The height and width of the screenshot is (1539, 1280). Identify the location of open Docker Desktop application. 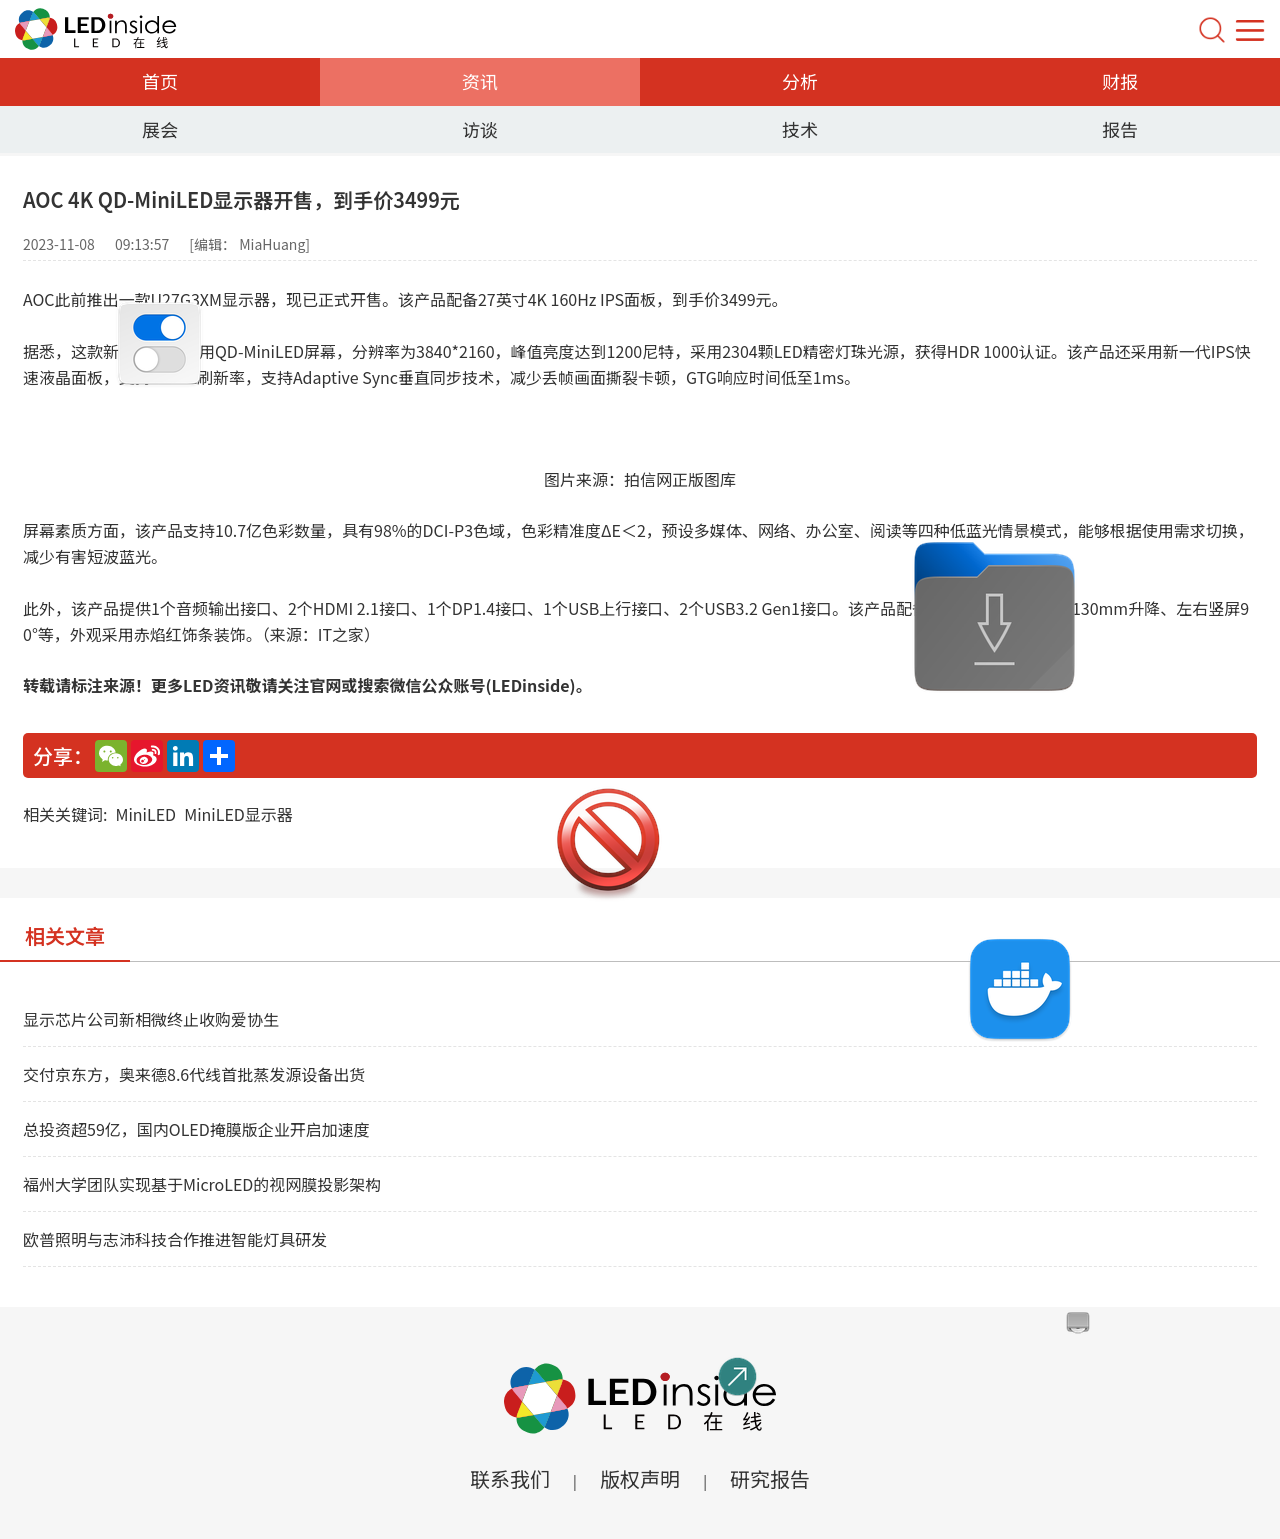
(1020, 989).